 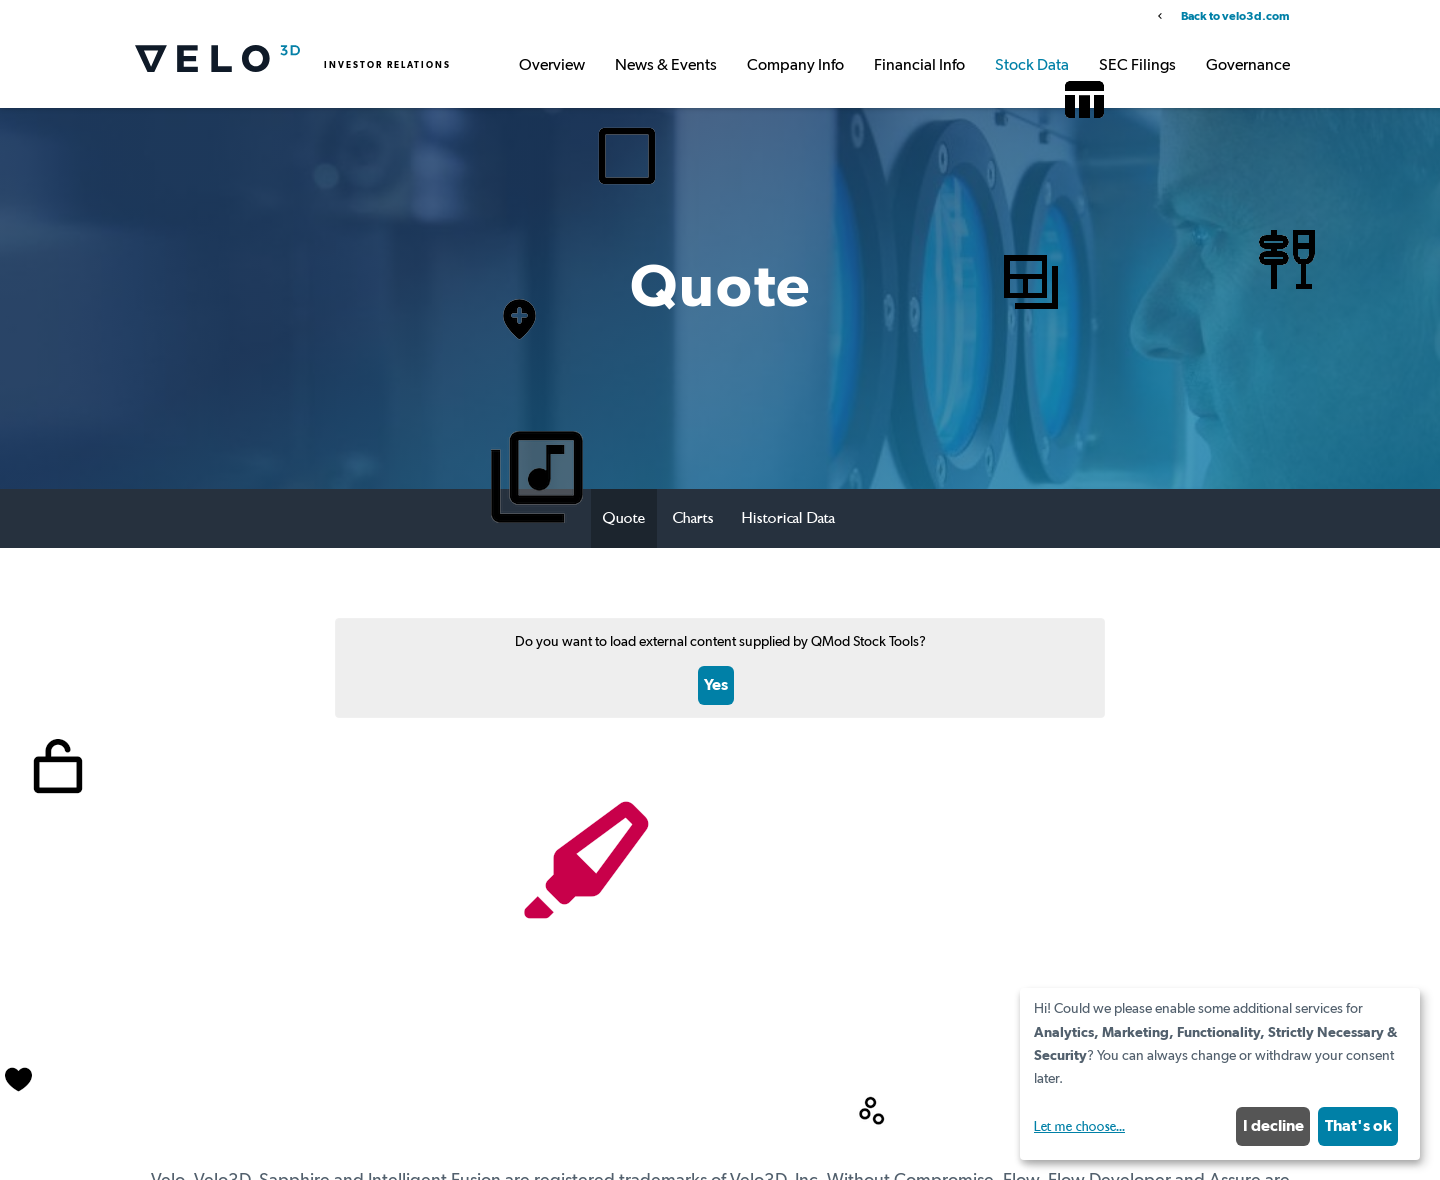 What do you see at coordinates (18, 1079) in the screenshot?
I see `add to favorites` at bounding box center [18, 1079].